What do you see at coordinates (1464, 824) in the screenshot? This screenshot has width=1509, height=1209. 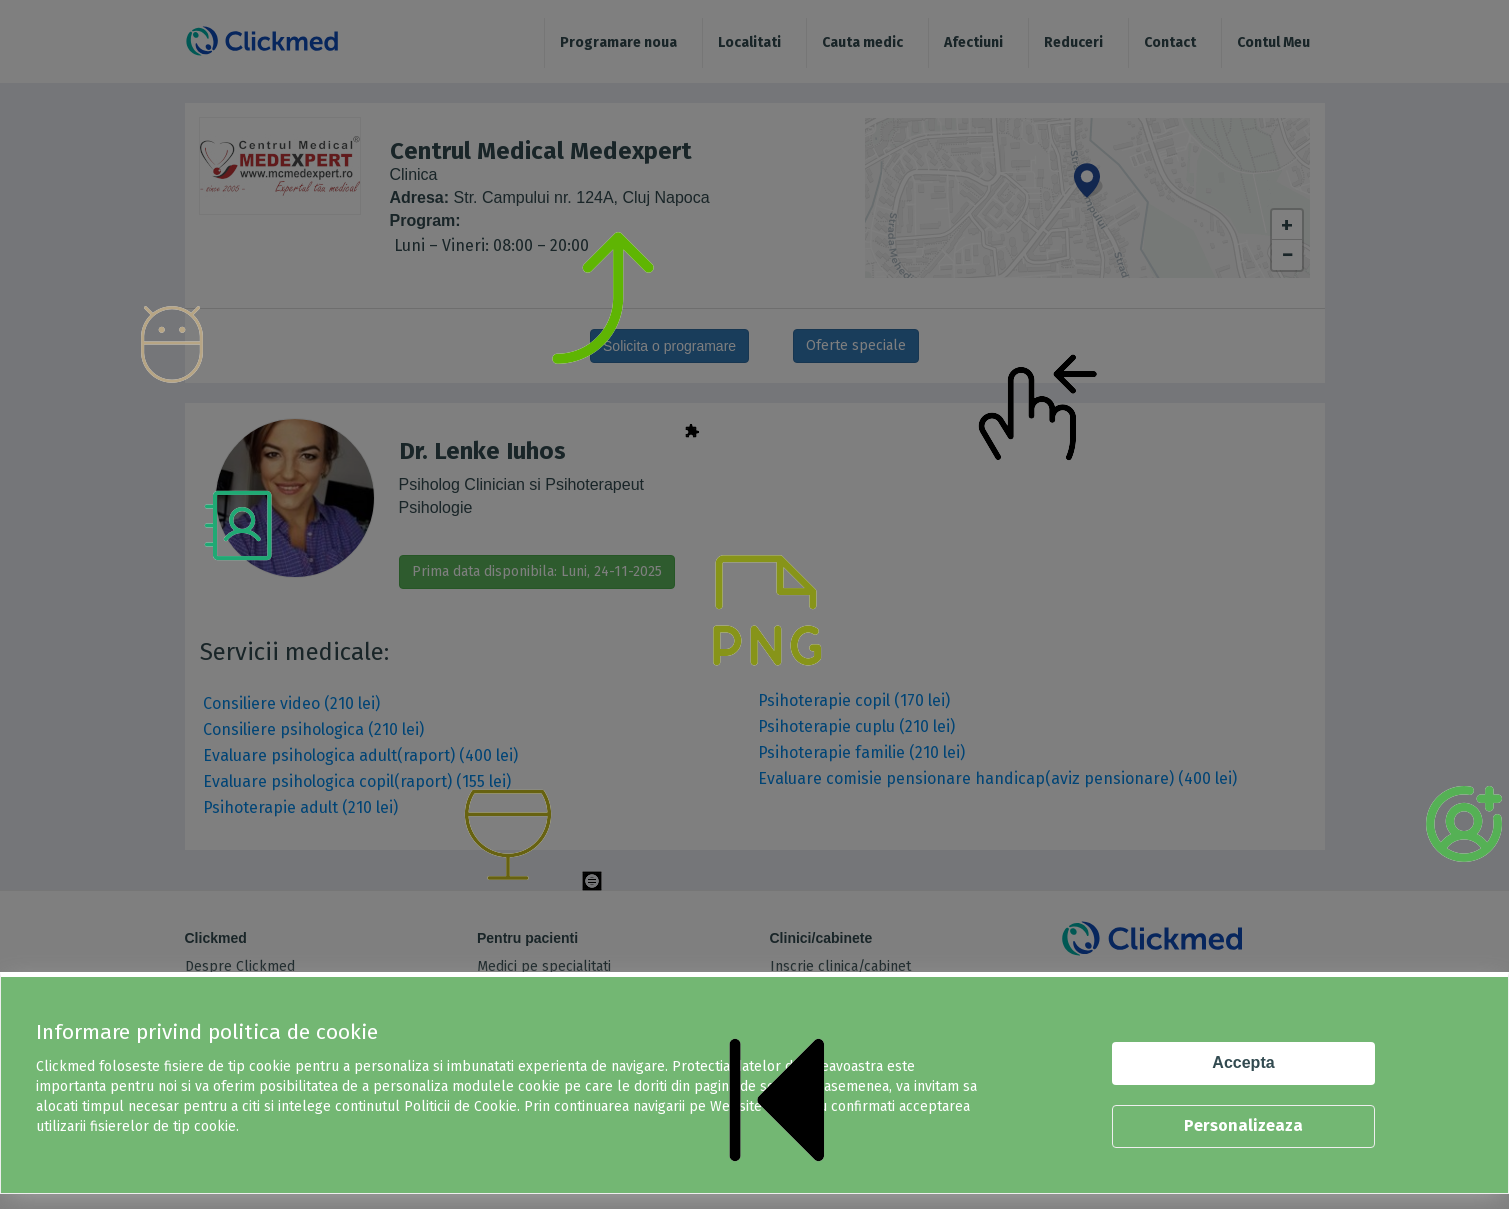 I see `add a new user or contact` at bounding box center [1464, 824].